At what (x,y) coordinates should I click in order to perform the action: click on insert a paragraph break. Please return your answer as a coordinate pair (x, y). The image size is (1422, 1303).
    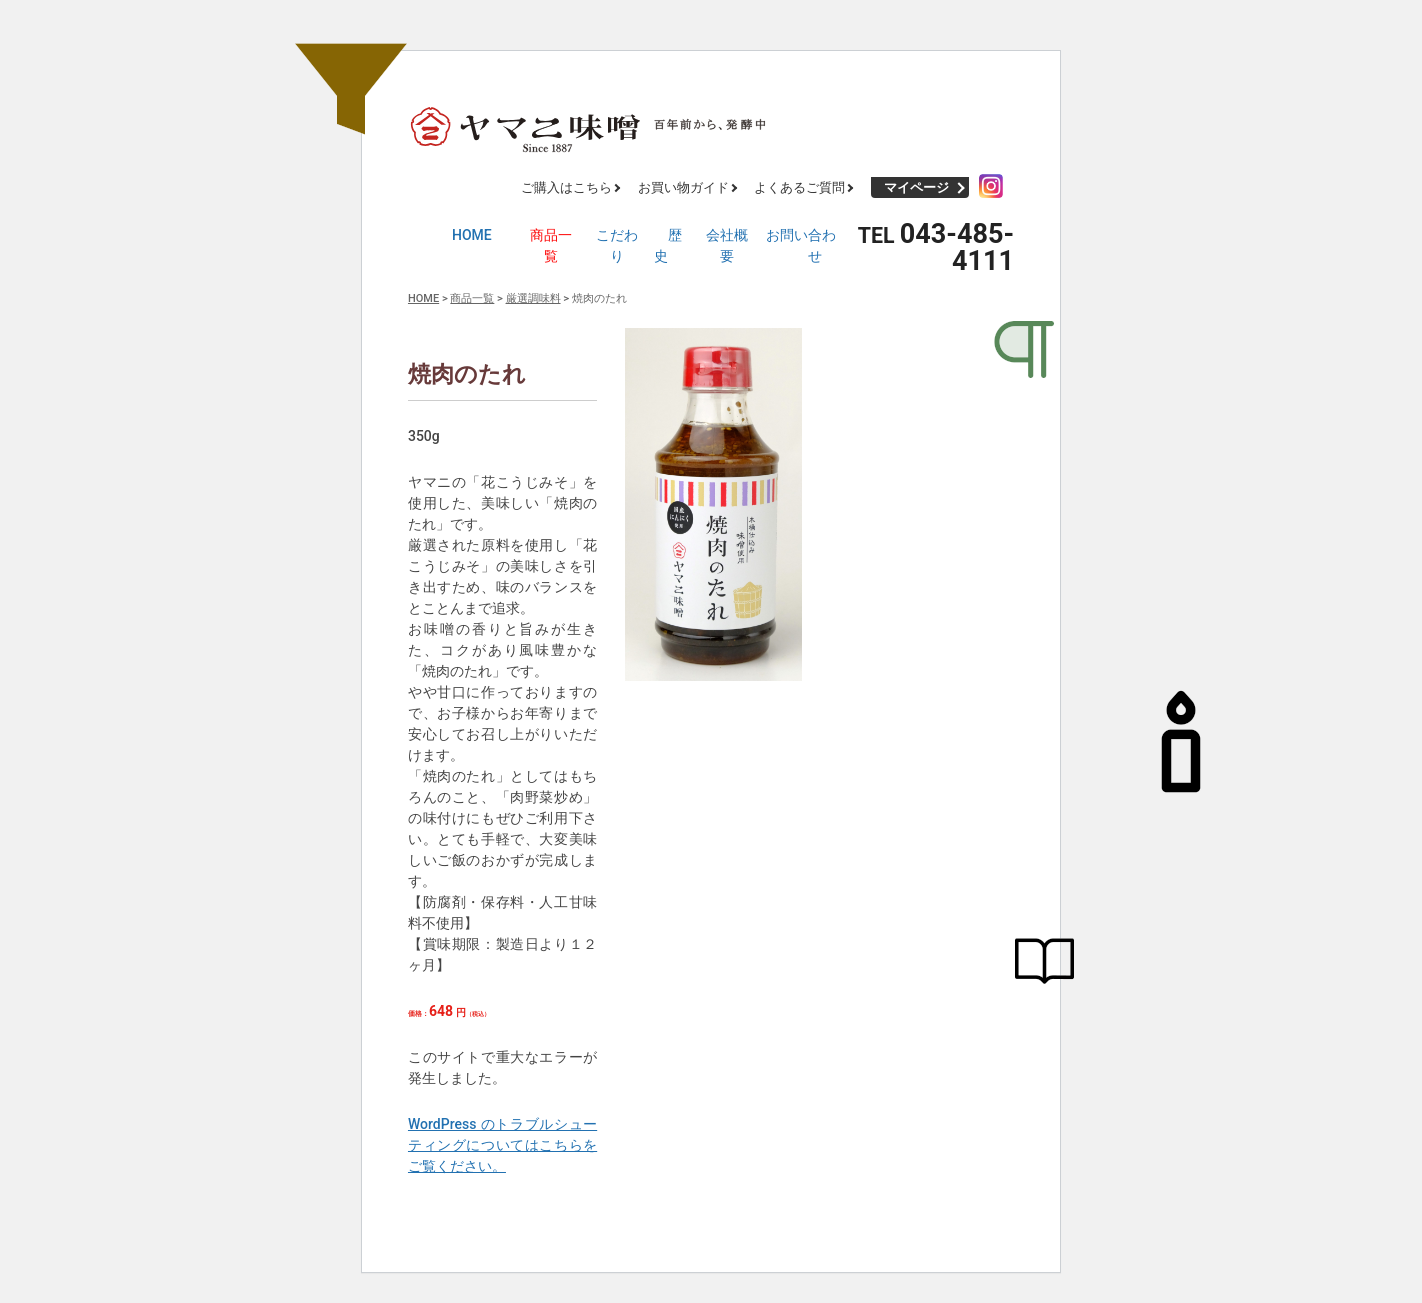
    Looking at the image, I should click on (1025, 349).